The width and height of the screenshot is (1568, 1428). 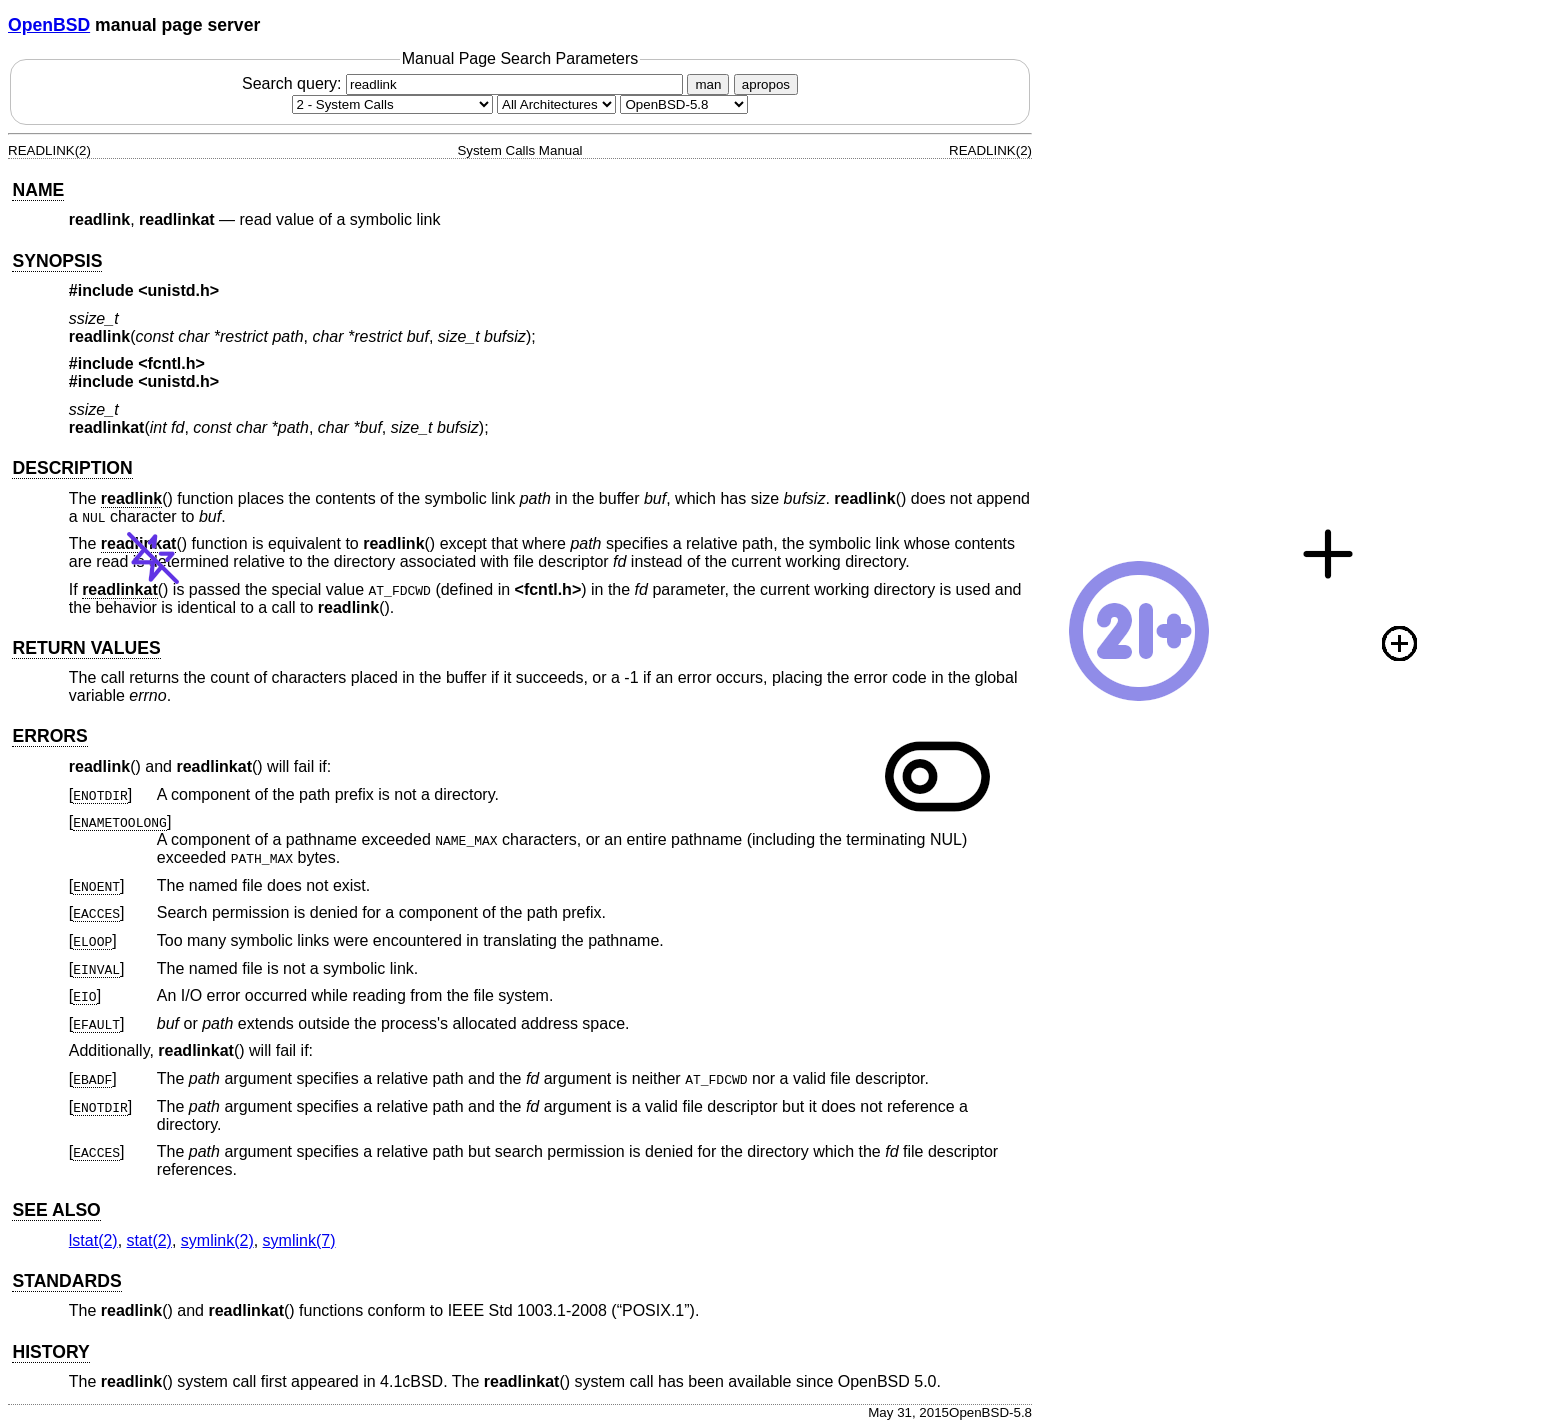 What do you see at coordinates (1139, 631) in the screenshot?
I see `indicates content restricted to users 21 and older` at bounding box center [1139, 631].